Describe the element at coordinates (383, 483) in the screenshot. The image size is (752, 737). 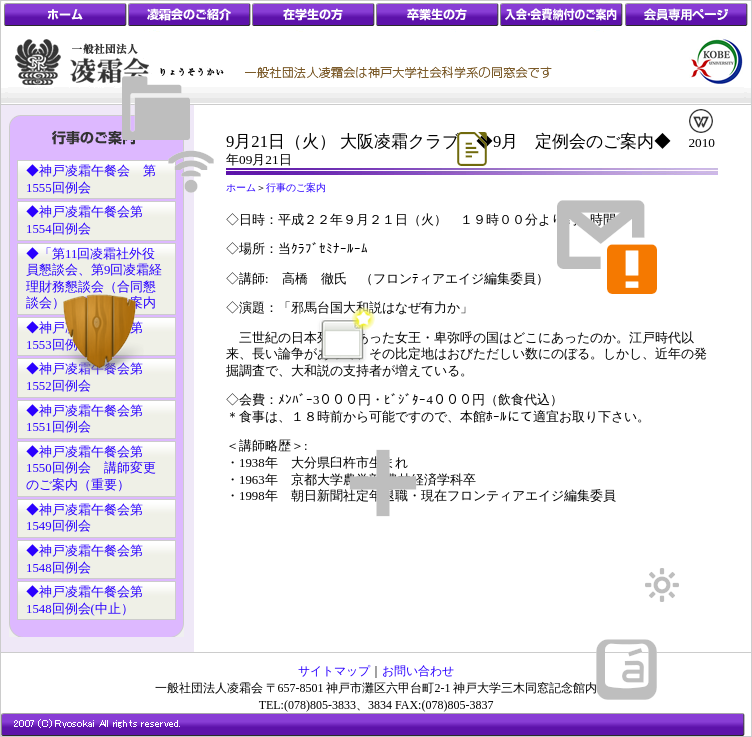
I see `add a new item to a list` at that location.